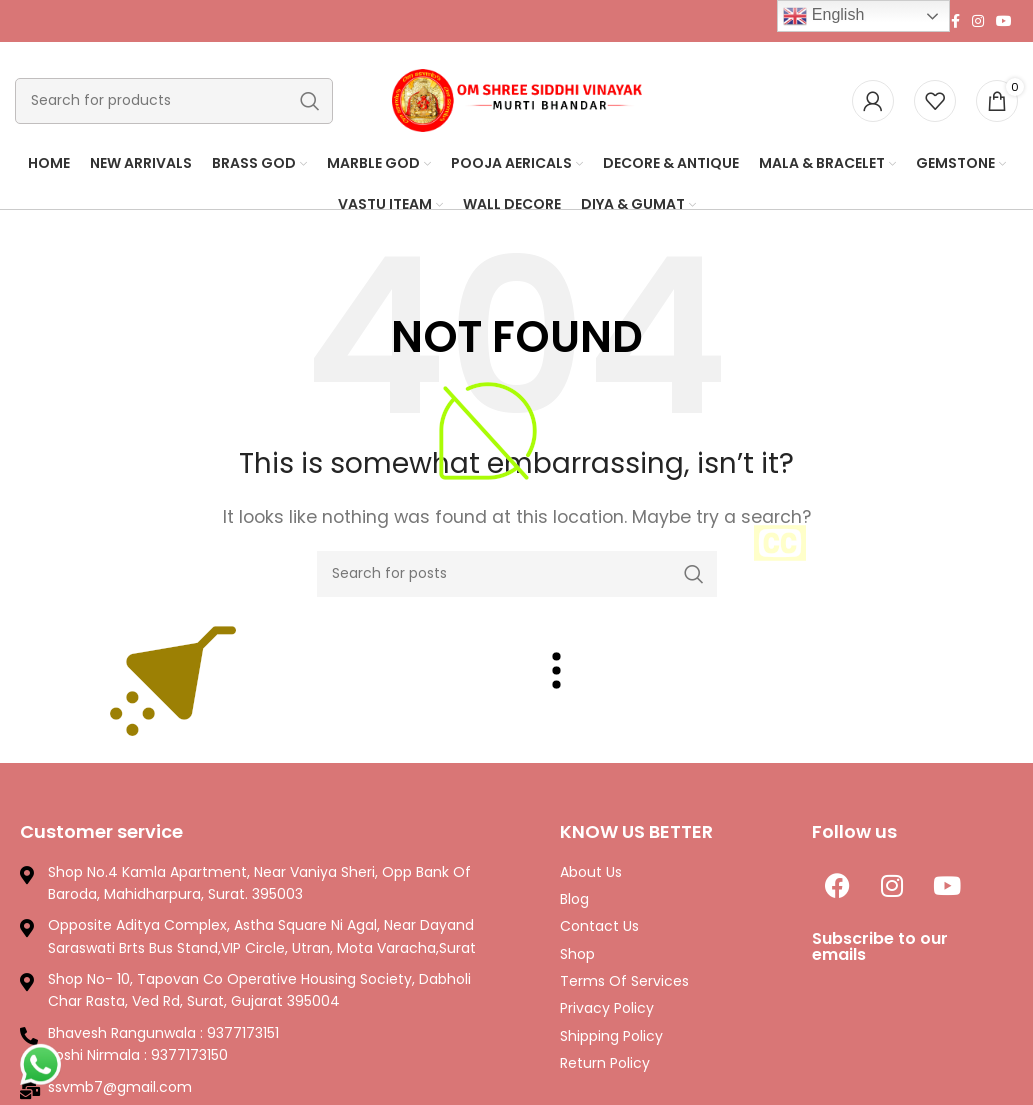 This screenshot has width=1033, height=1105. What do you see at coordinates (556, 670) in the screenshot?
I see `open more options menu` at bounding box center [556, 670].